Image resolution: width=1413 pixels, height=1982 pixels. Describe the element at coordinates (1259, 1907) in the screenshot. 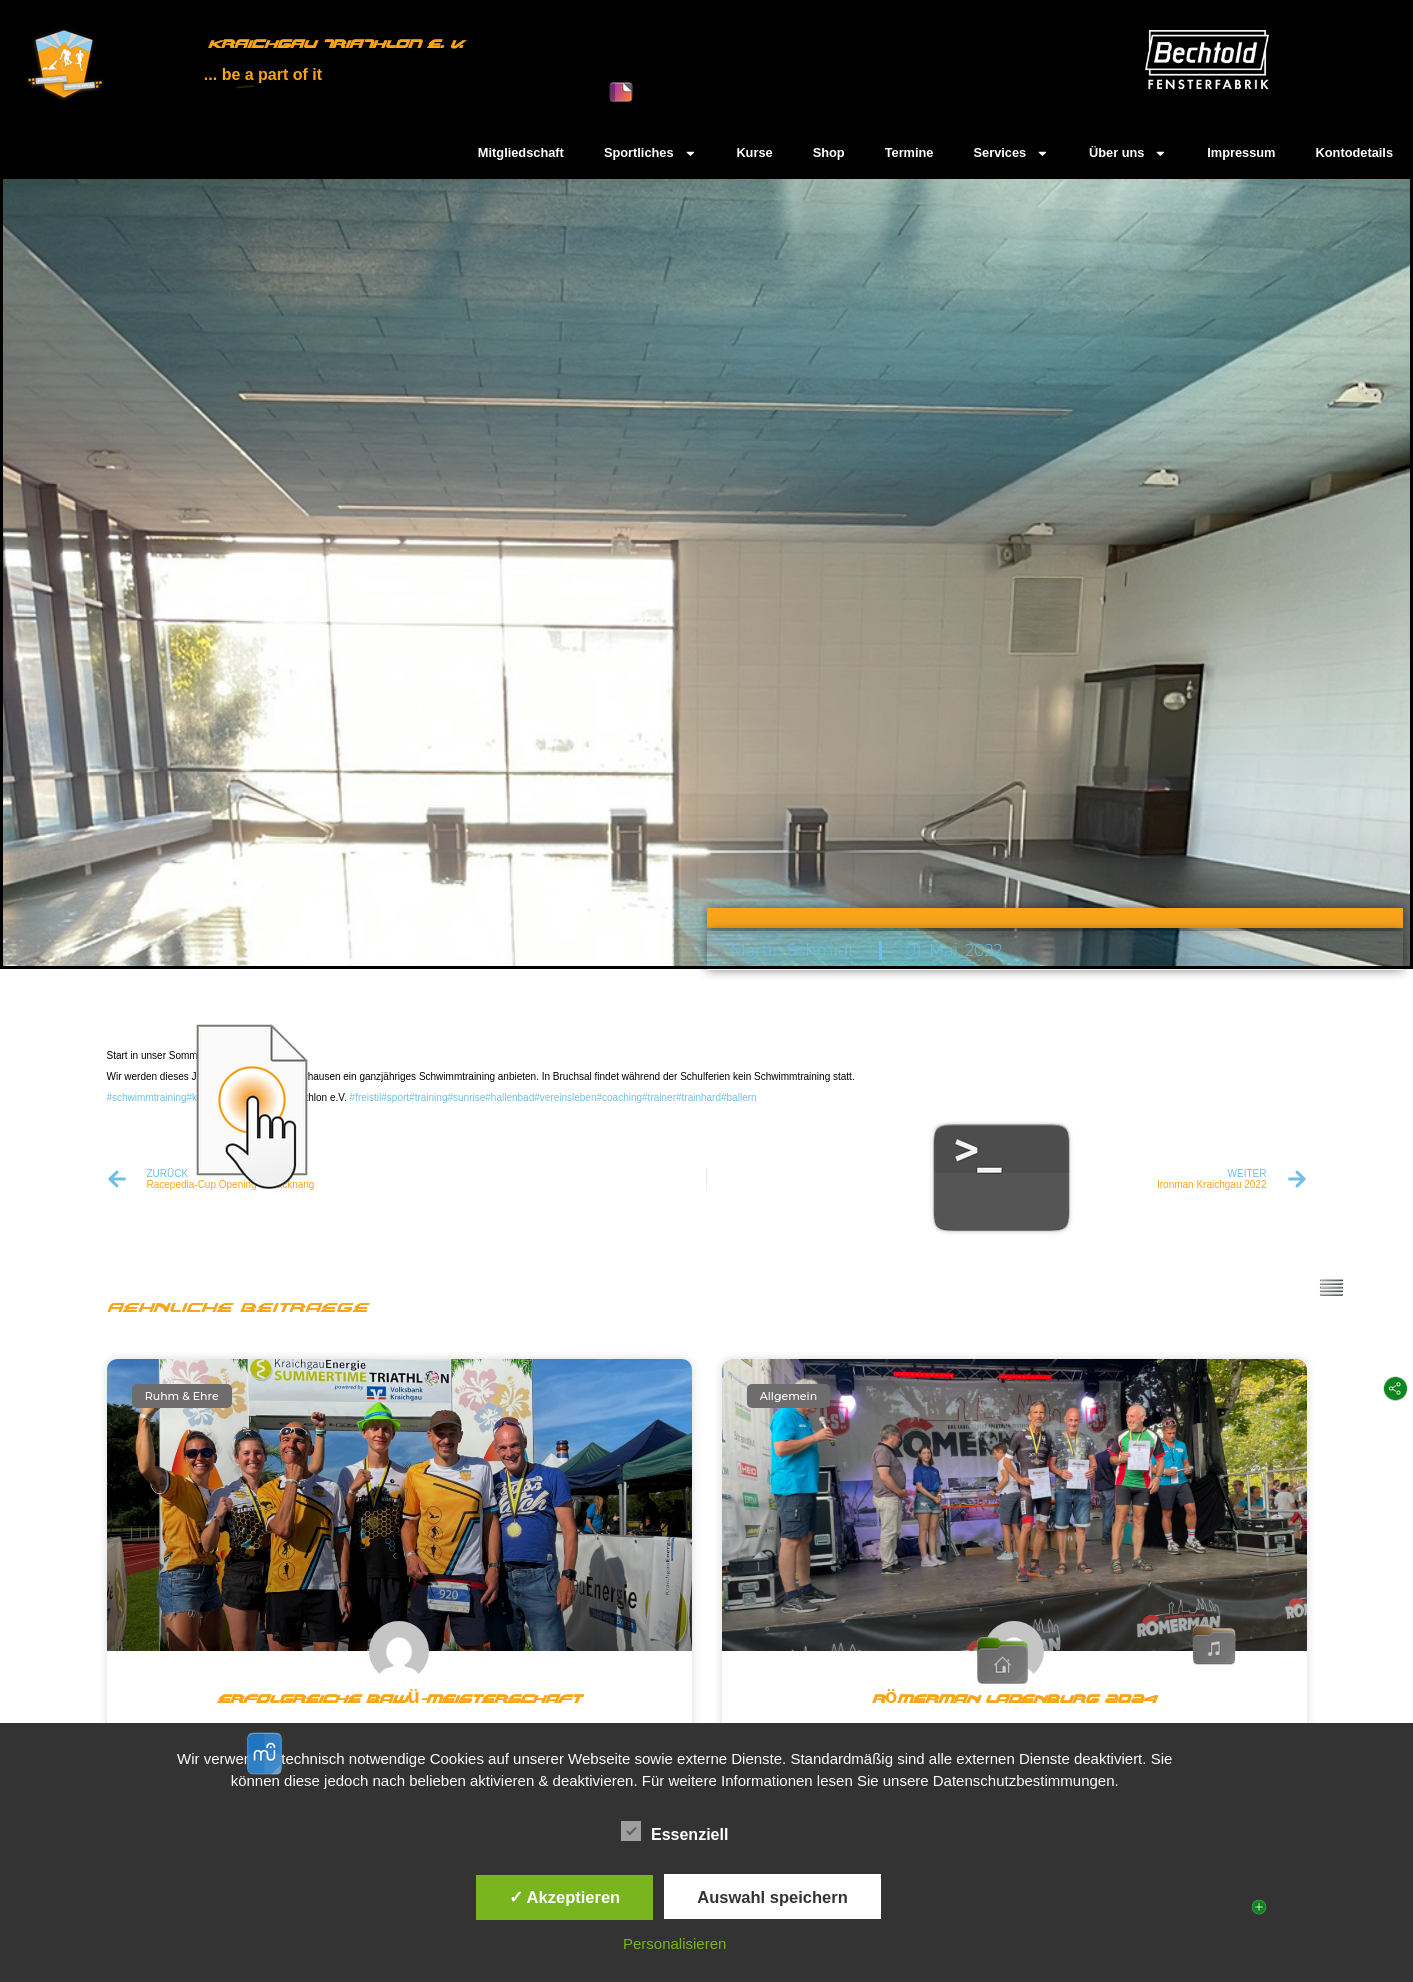

I see `add a new item to a list` at that location.